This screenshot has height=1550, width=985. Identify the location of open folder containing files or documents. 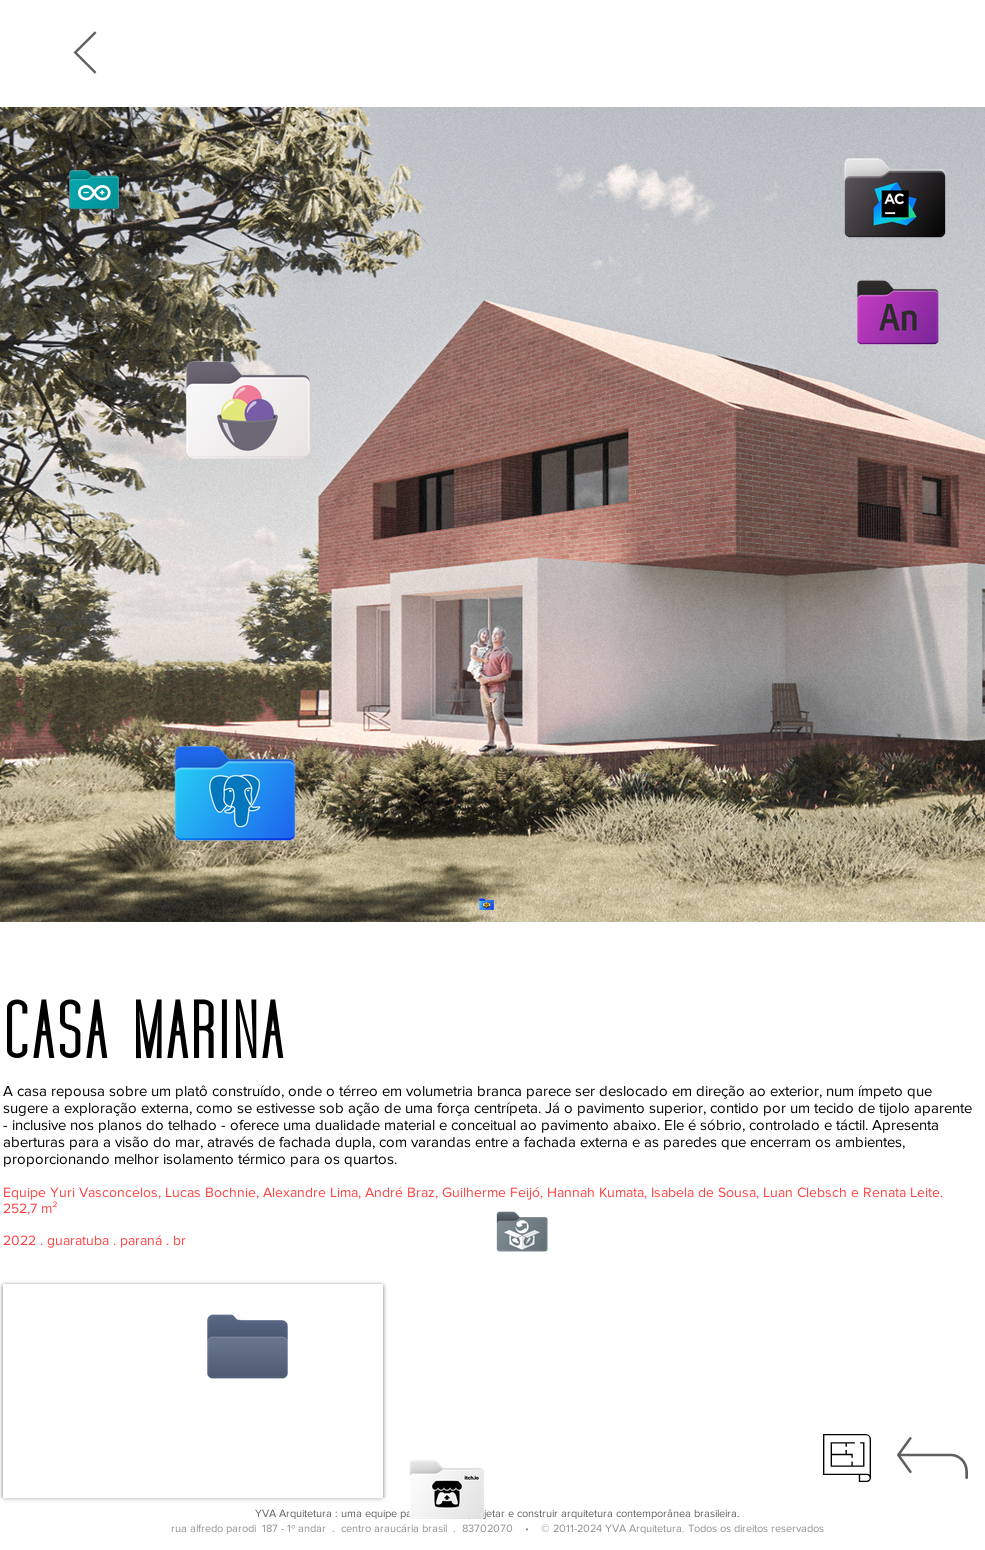
(247, 1346).